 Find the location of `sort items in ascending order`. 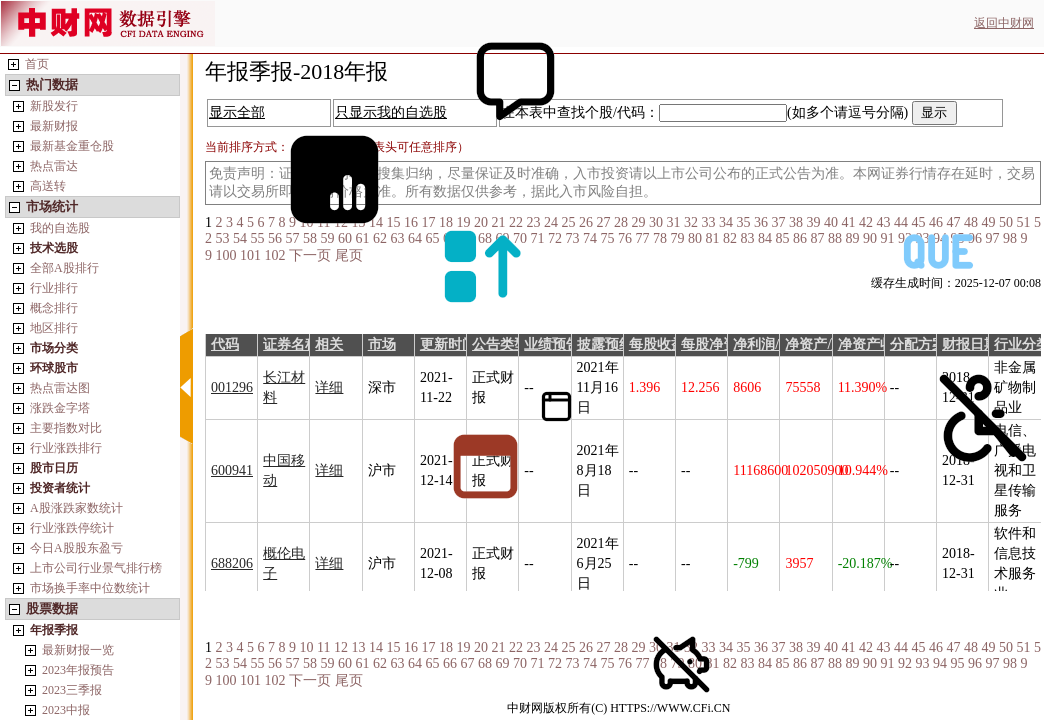

sort items in ascending order is located at coordinates (480, 266).